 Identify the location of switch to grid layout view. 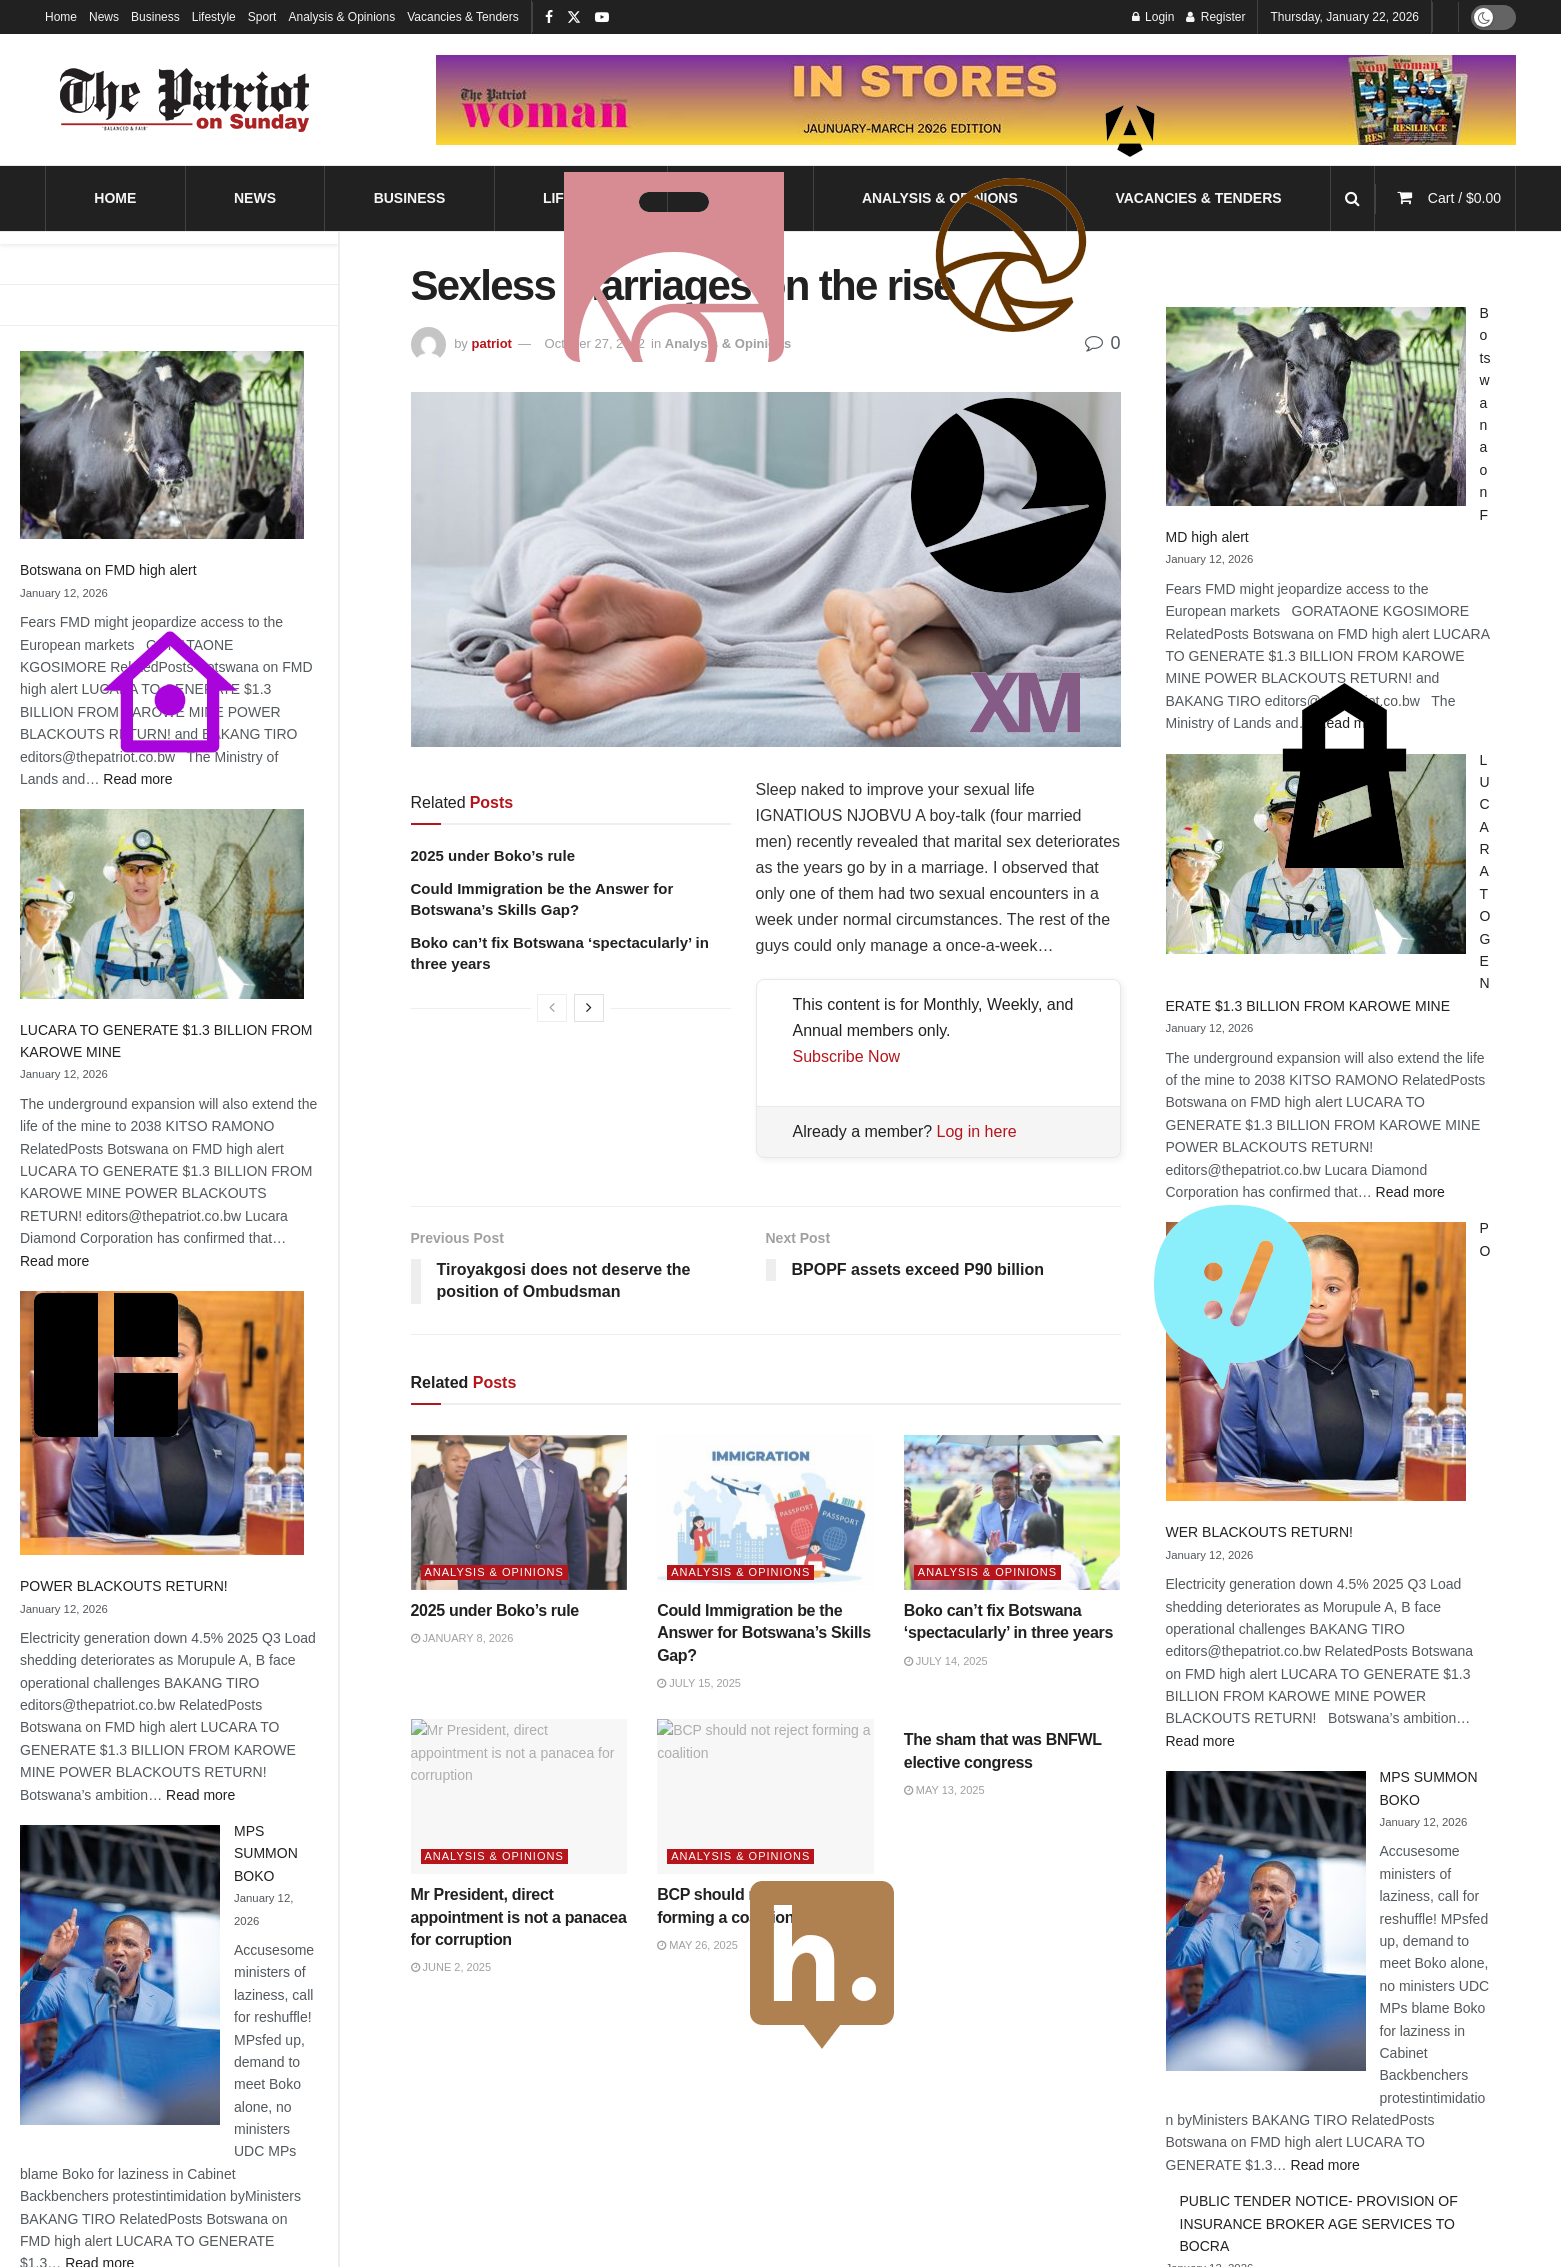
(106, 1365).